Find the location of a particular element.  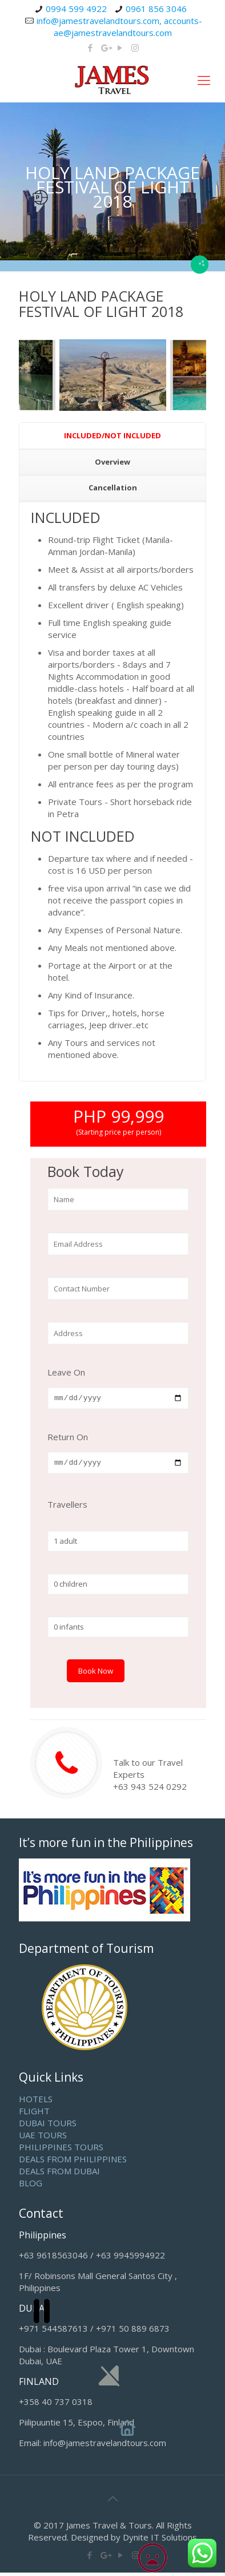

access bowling or sports games is located at coordinates (199, 264).